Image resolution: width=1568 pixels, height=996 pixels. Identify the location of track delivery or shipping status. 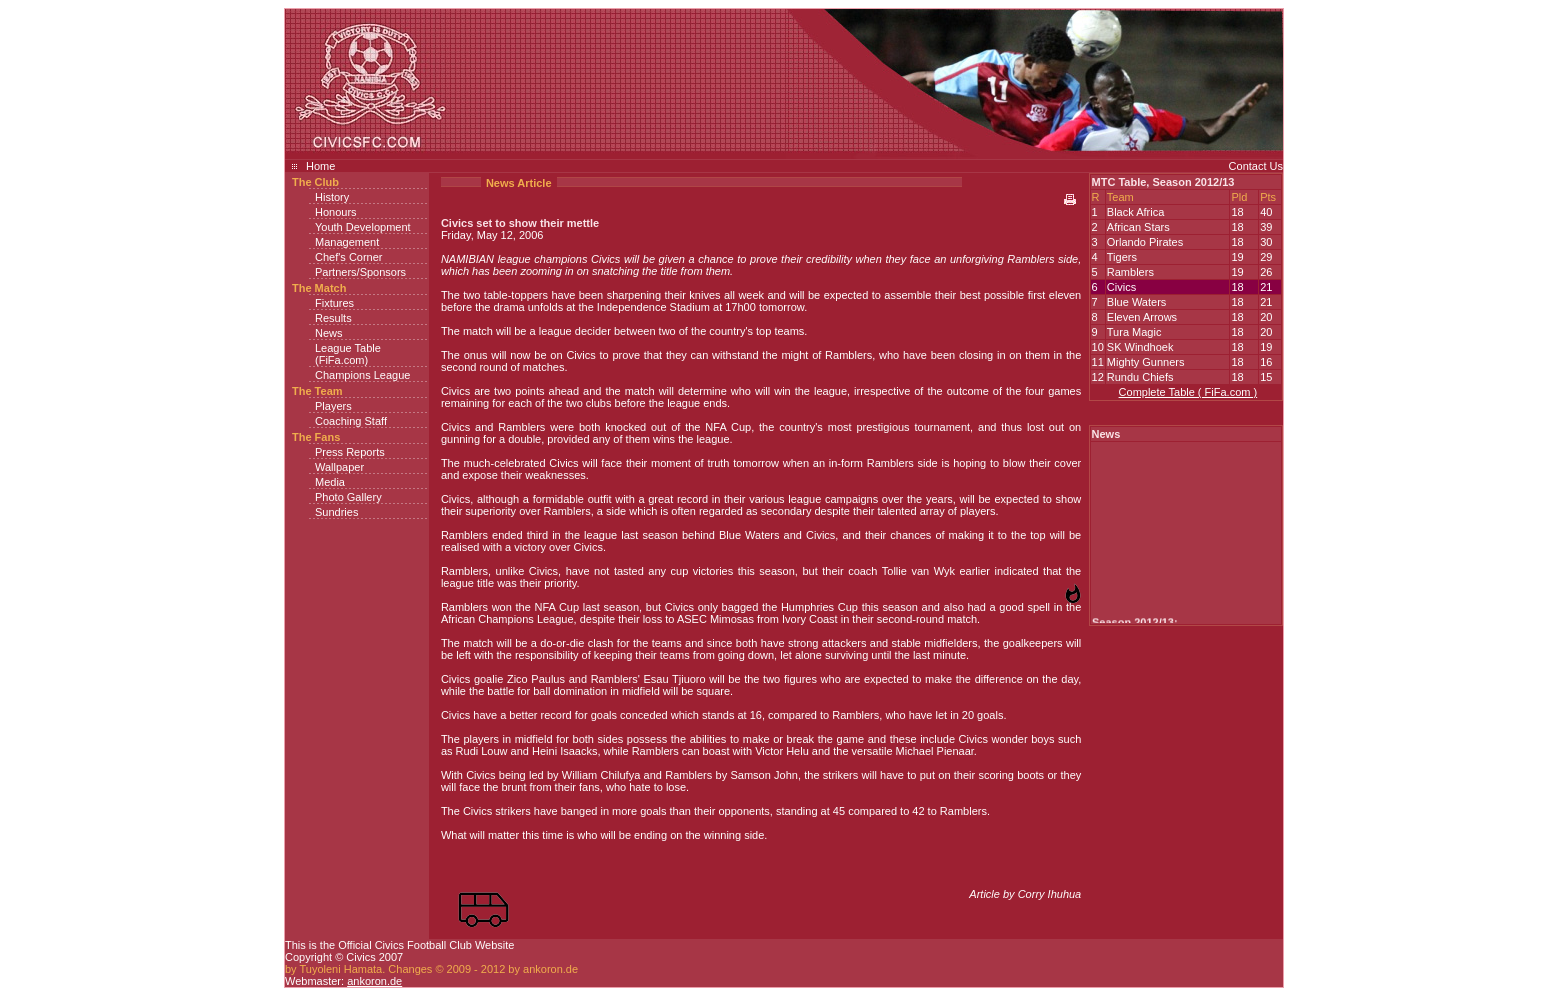
(482, 909).